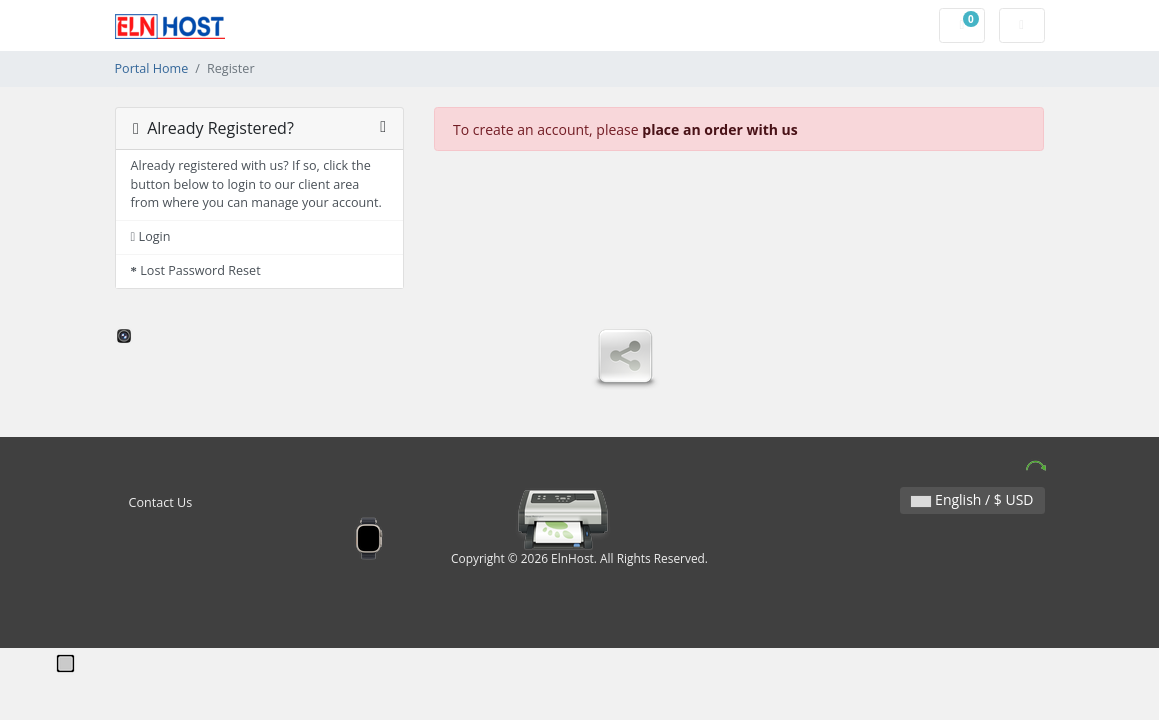 The height and width of the screenshot is (720, 1159). What do you see at coordinates (65, 663) in the screenshot?
I see `iPod nano device in sidebar` at bounding box center [65, 663].